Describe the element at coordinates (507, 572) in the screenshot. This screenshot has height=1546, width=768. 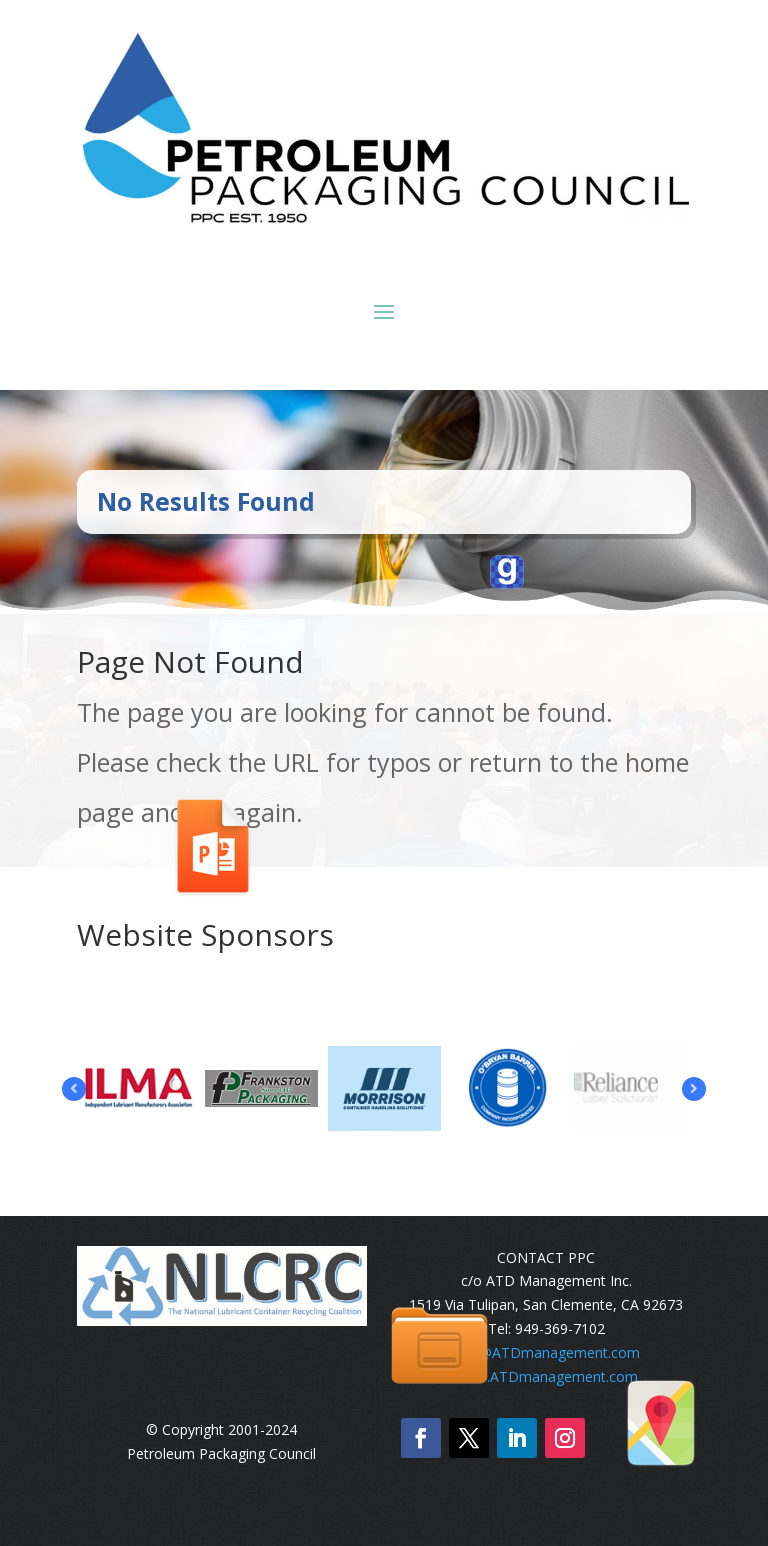
I see `launch garry's mod game` at that location.